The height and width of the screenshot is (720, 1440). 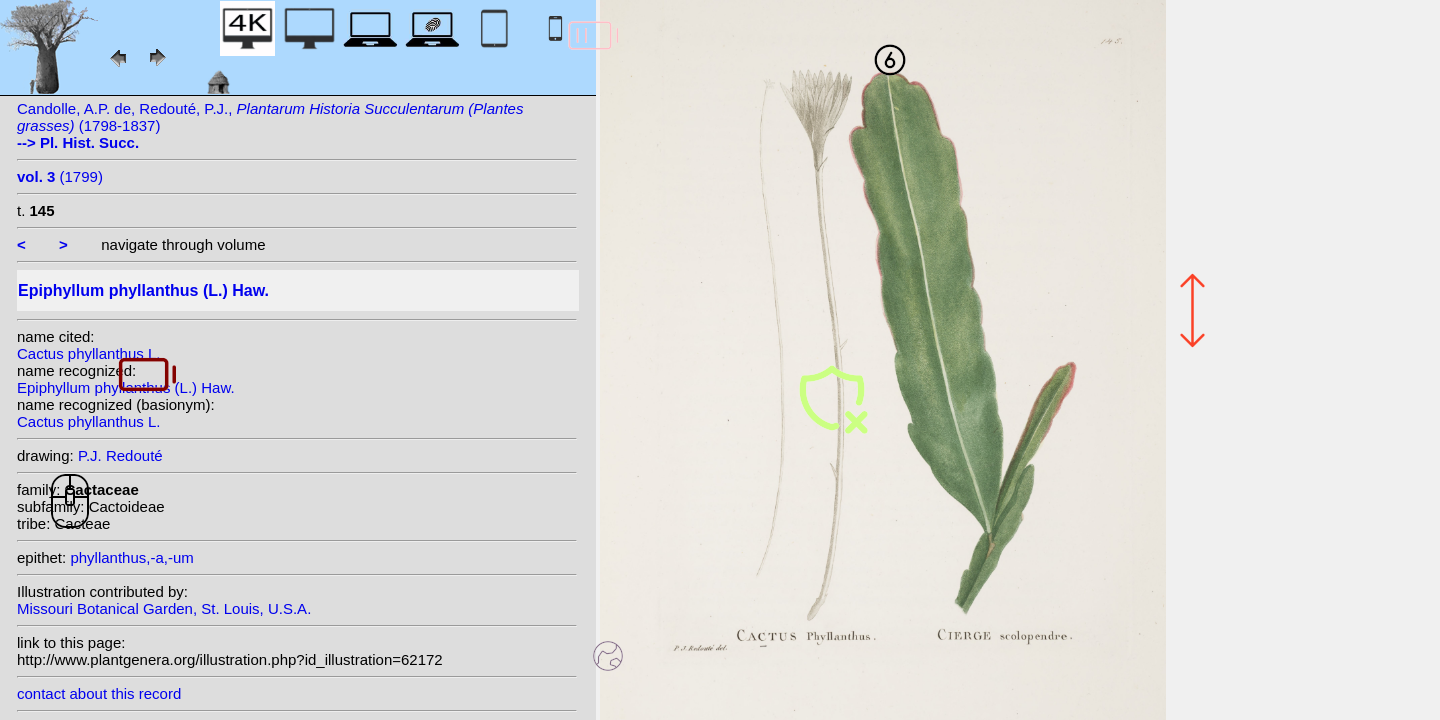 What do you see at coordinates (1192, 310) in the screenshot?
I see `adjust height or vertical size` at bounding box center [1192, 310].